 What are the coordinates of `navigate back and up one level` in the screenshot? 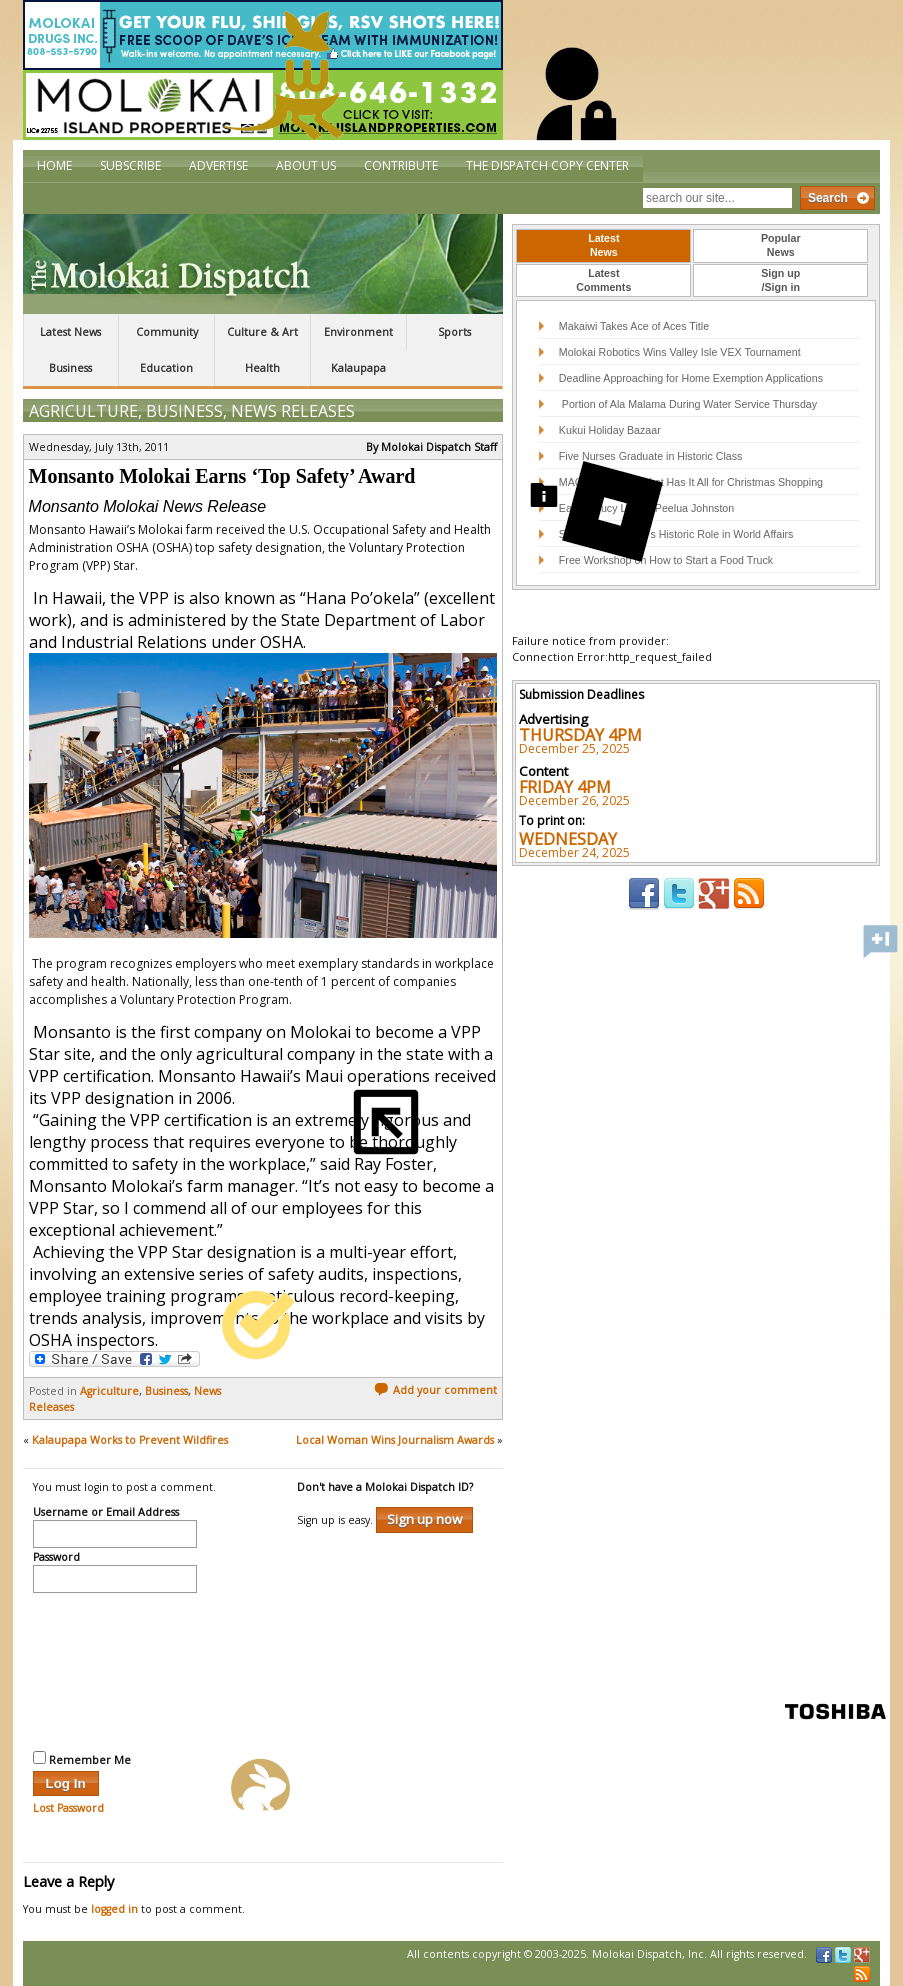 It's located at (386, 1122).